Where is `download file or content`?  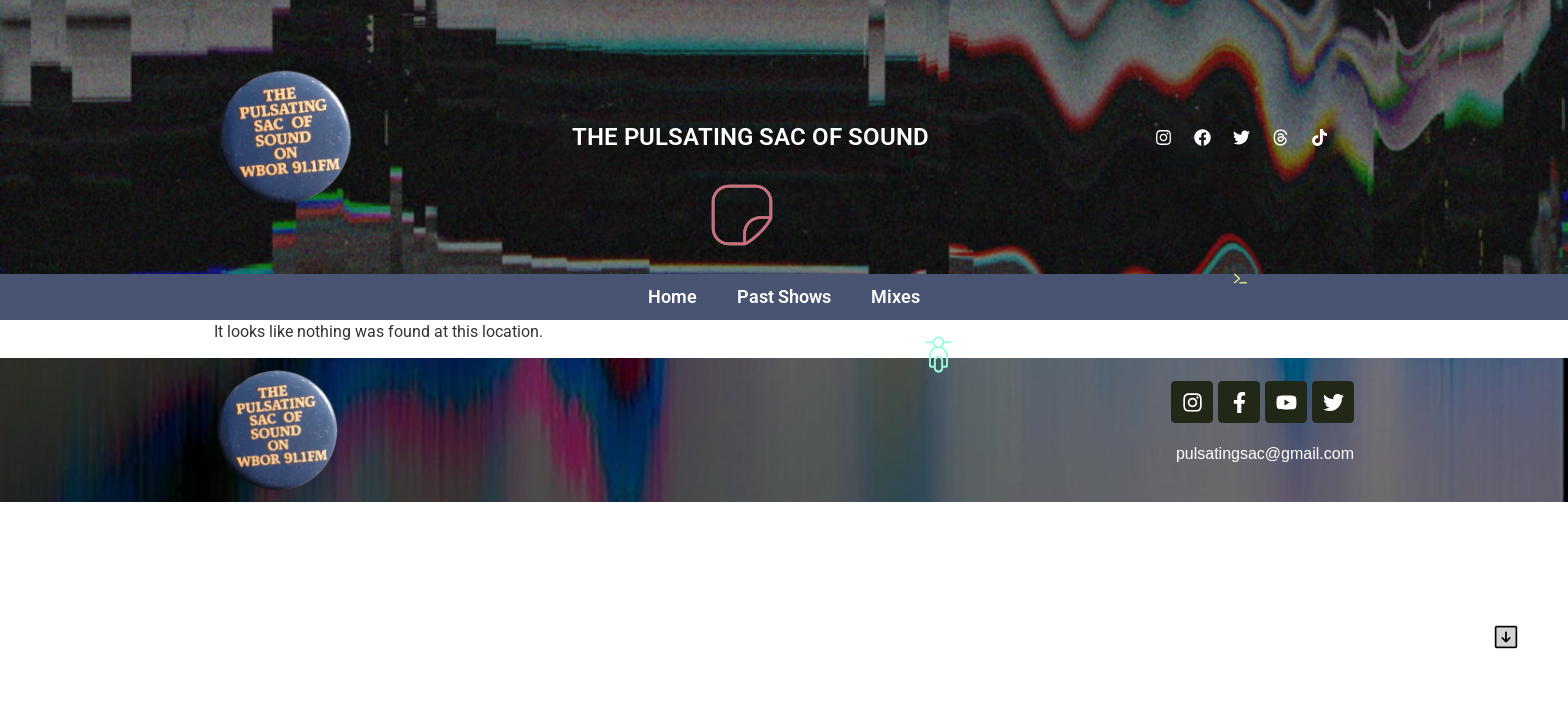
download file or content is located at coordinates (1506, 637).